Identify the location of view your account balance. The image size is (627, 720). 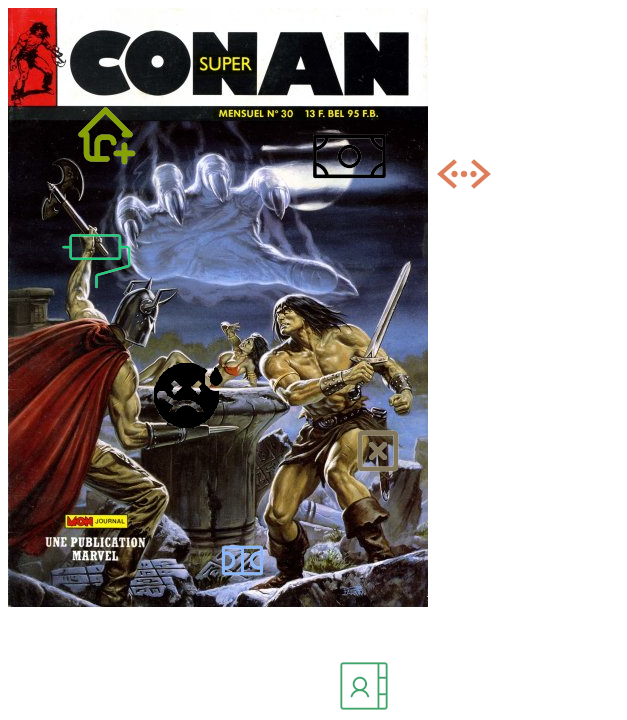
(349, 156).